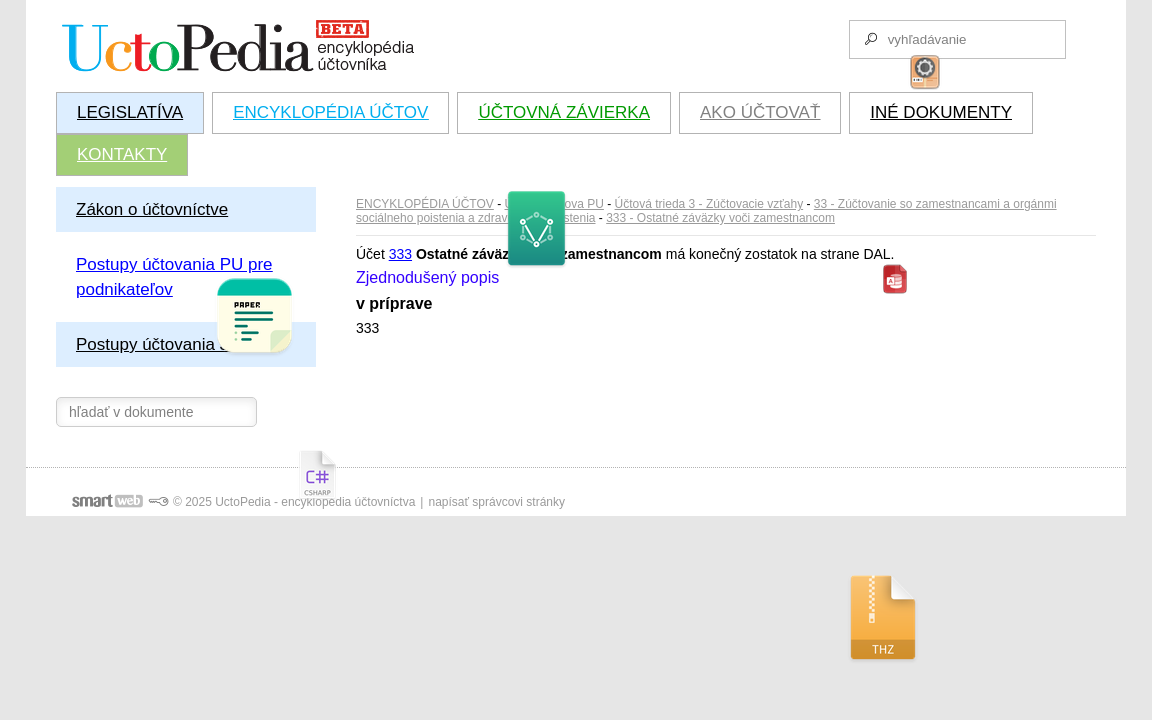 Image resolution: width=1152 pixels, height=720 pixels. I want to click on indicates package manager is processing updates, so click(925, 72).